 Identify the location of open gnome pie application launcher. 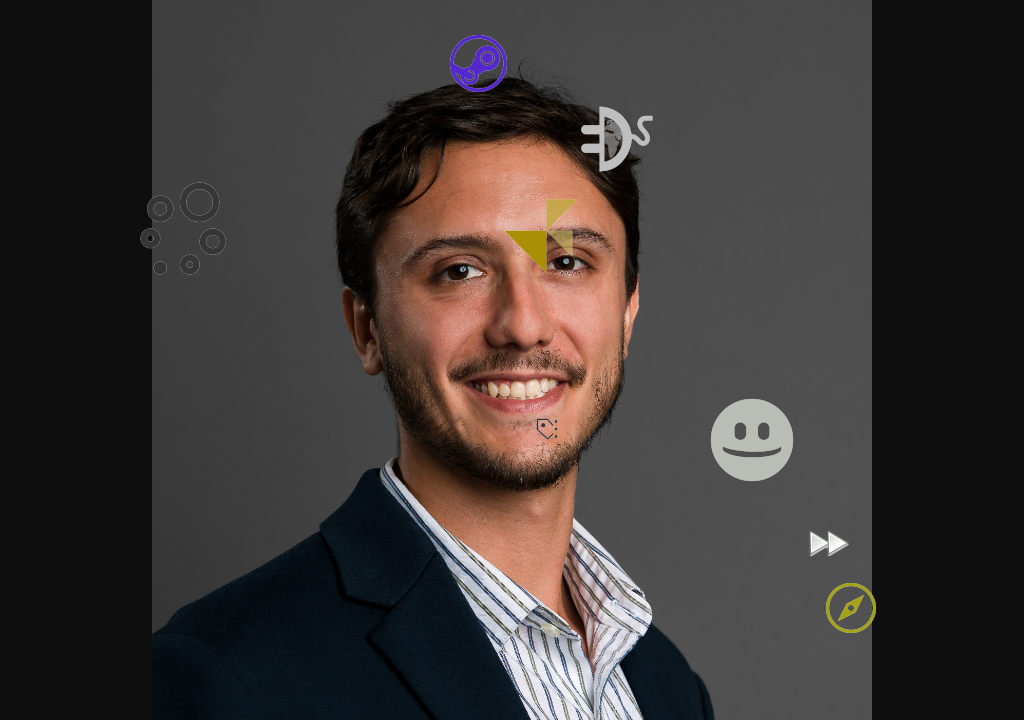
(186, 228).